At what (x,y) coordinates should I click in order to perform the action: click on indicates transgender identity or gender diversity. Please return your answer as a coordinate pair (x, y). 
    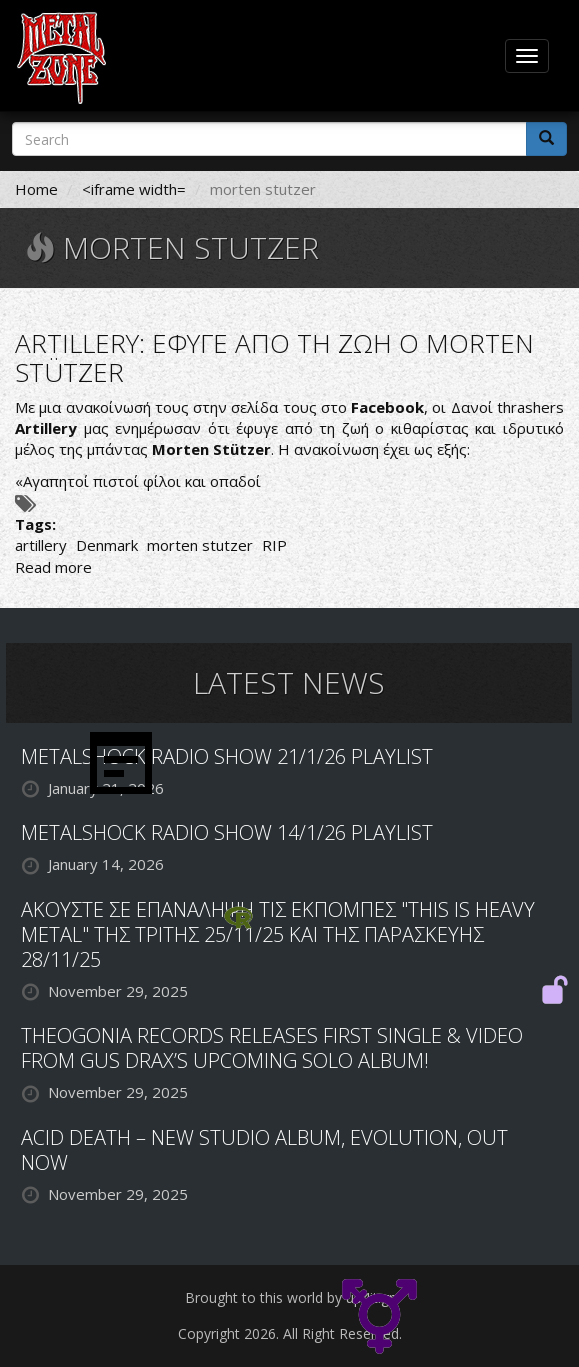
    Looking at the image, I should click on (379, 1316).